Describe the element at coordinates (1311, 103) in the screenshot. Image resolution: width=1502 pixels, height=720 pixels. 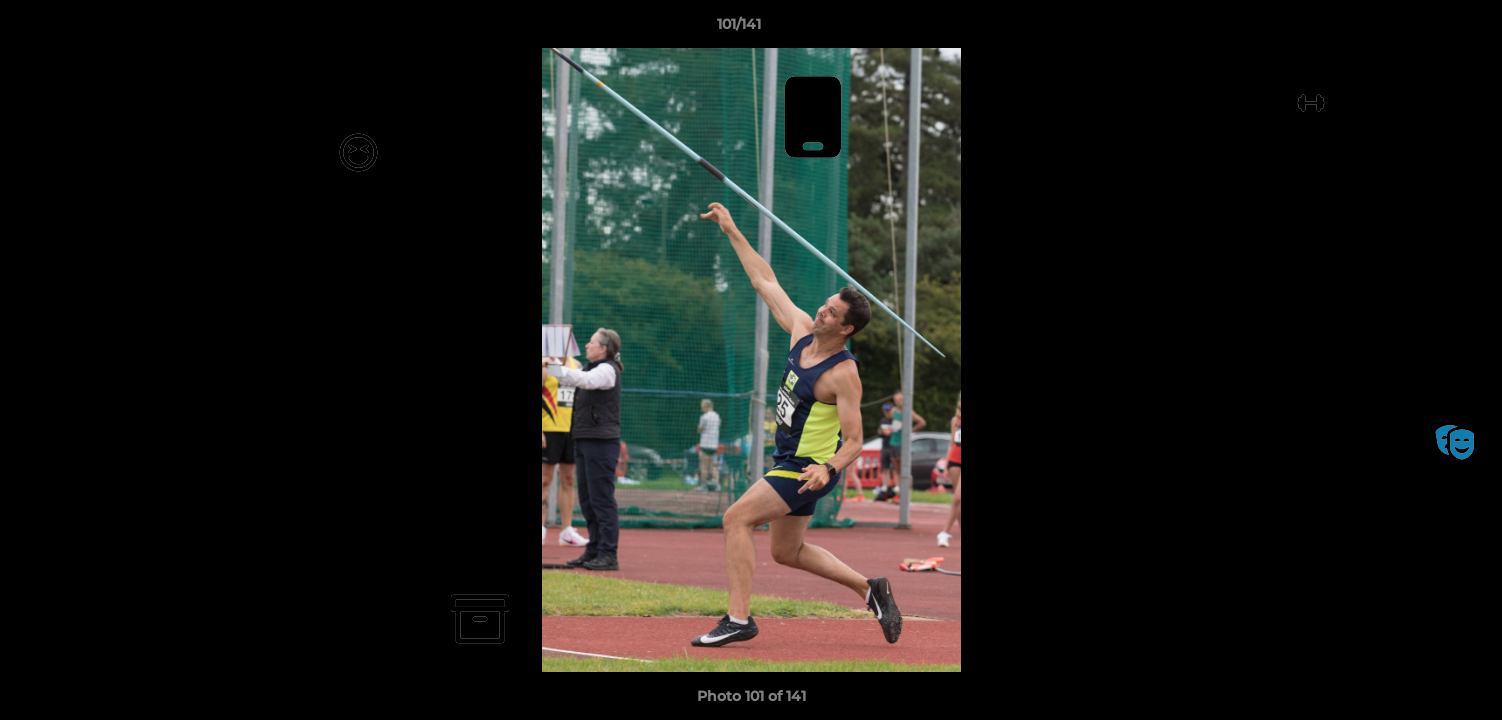
I see `access fitness or workout features` at that location.